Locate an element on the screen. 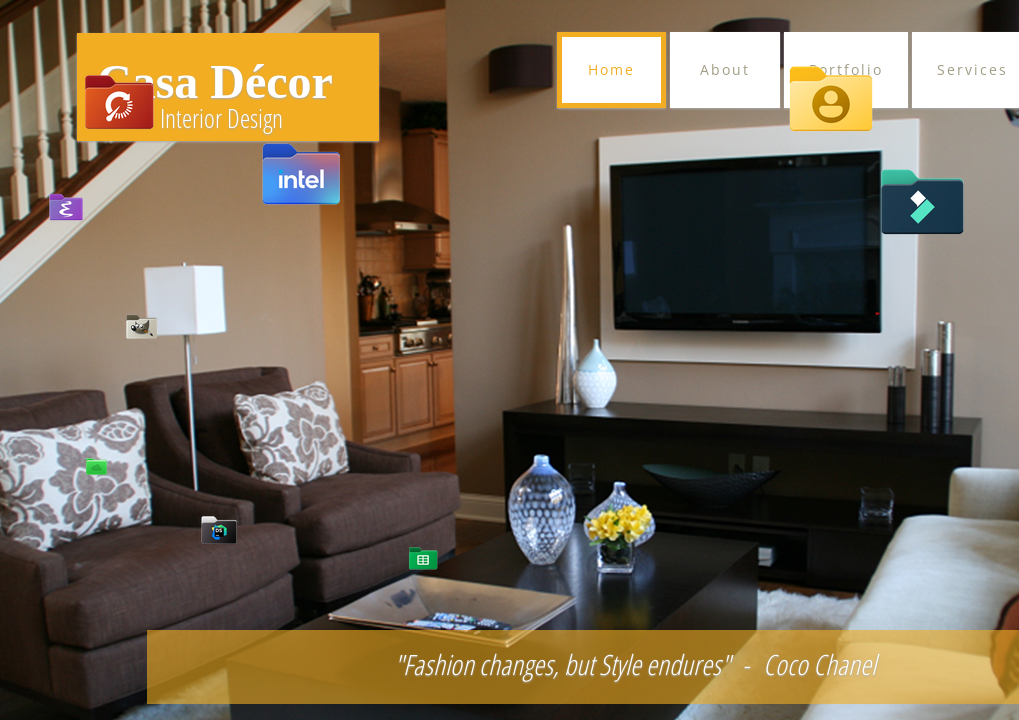  open your contacts folder is located at coordinates (831, 101).